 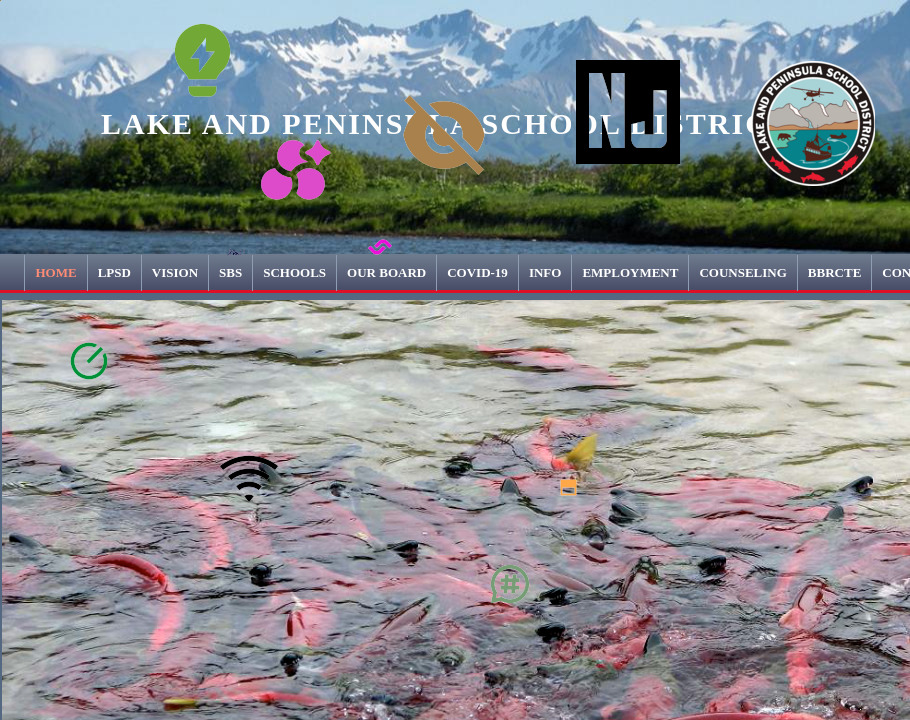 What do you see at coordinates (568, 487) in the screenshot?
I see `switch to row layout view` at bounding box center [568, 487].